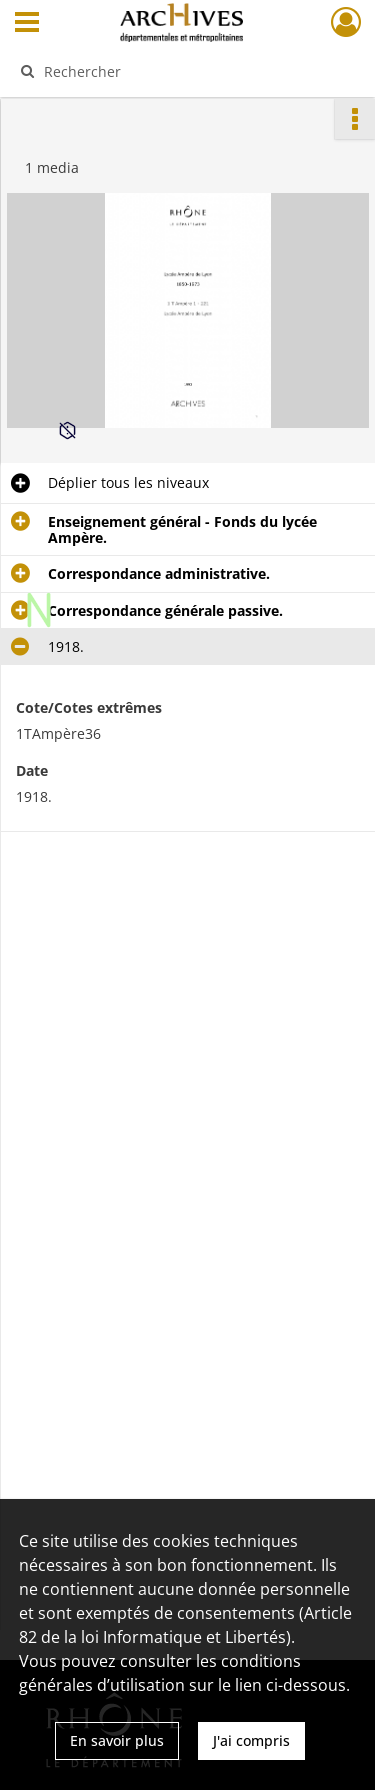 The height and width of the screenshot is (1790, 375). What do you see at coordinates (39, 610) in the screenshot?
I see `indicates an item or option starting with the letter N` at bounding box center [39, 610].